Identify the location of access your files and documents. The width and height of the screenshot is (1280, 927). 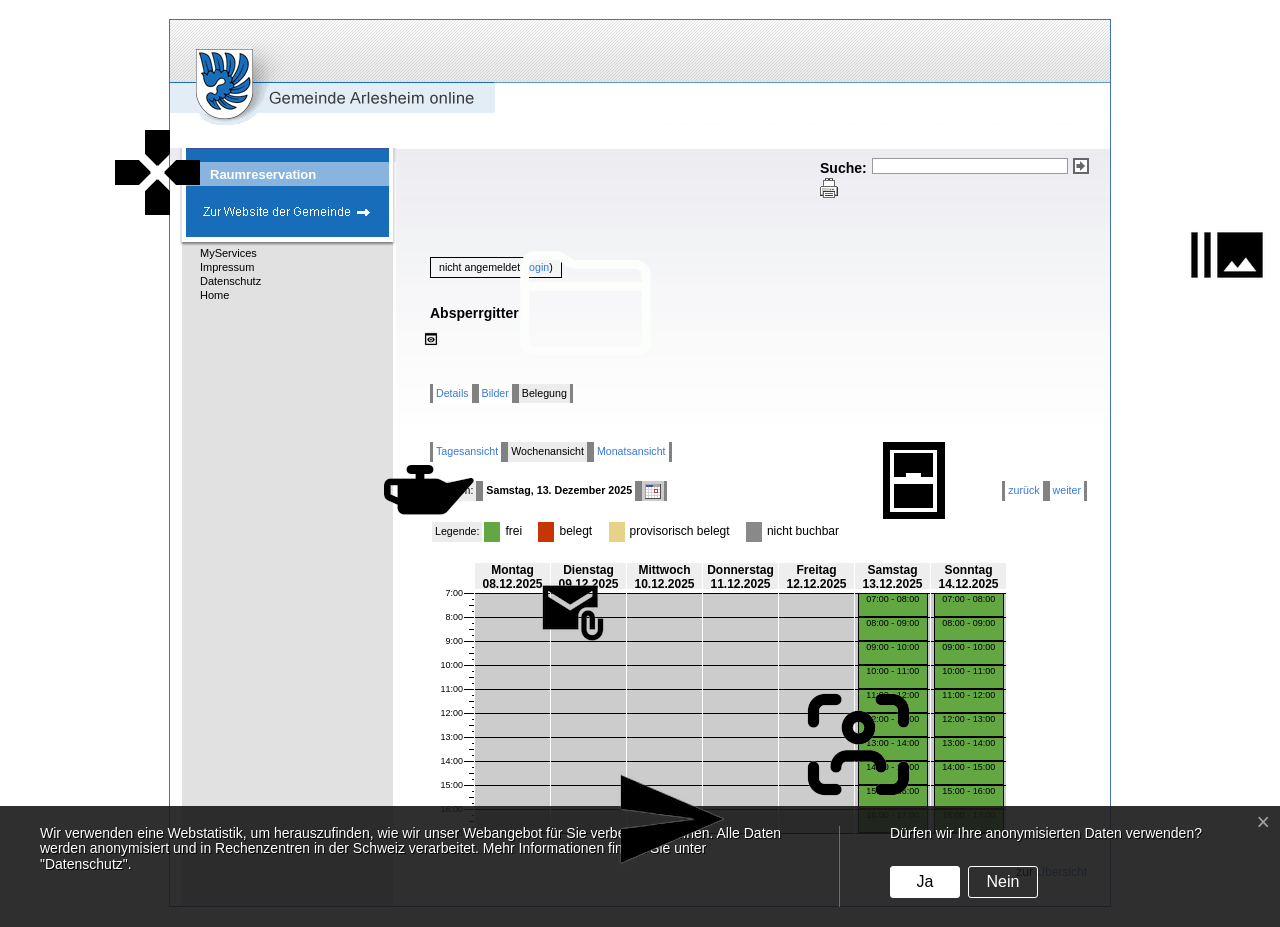
(585, 303).